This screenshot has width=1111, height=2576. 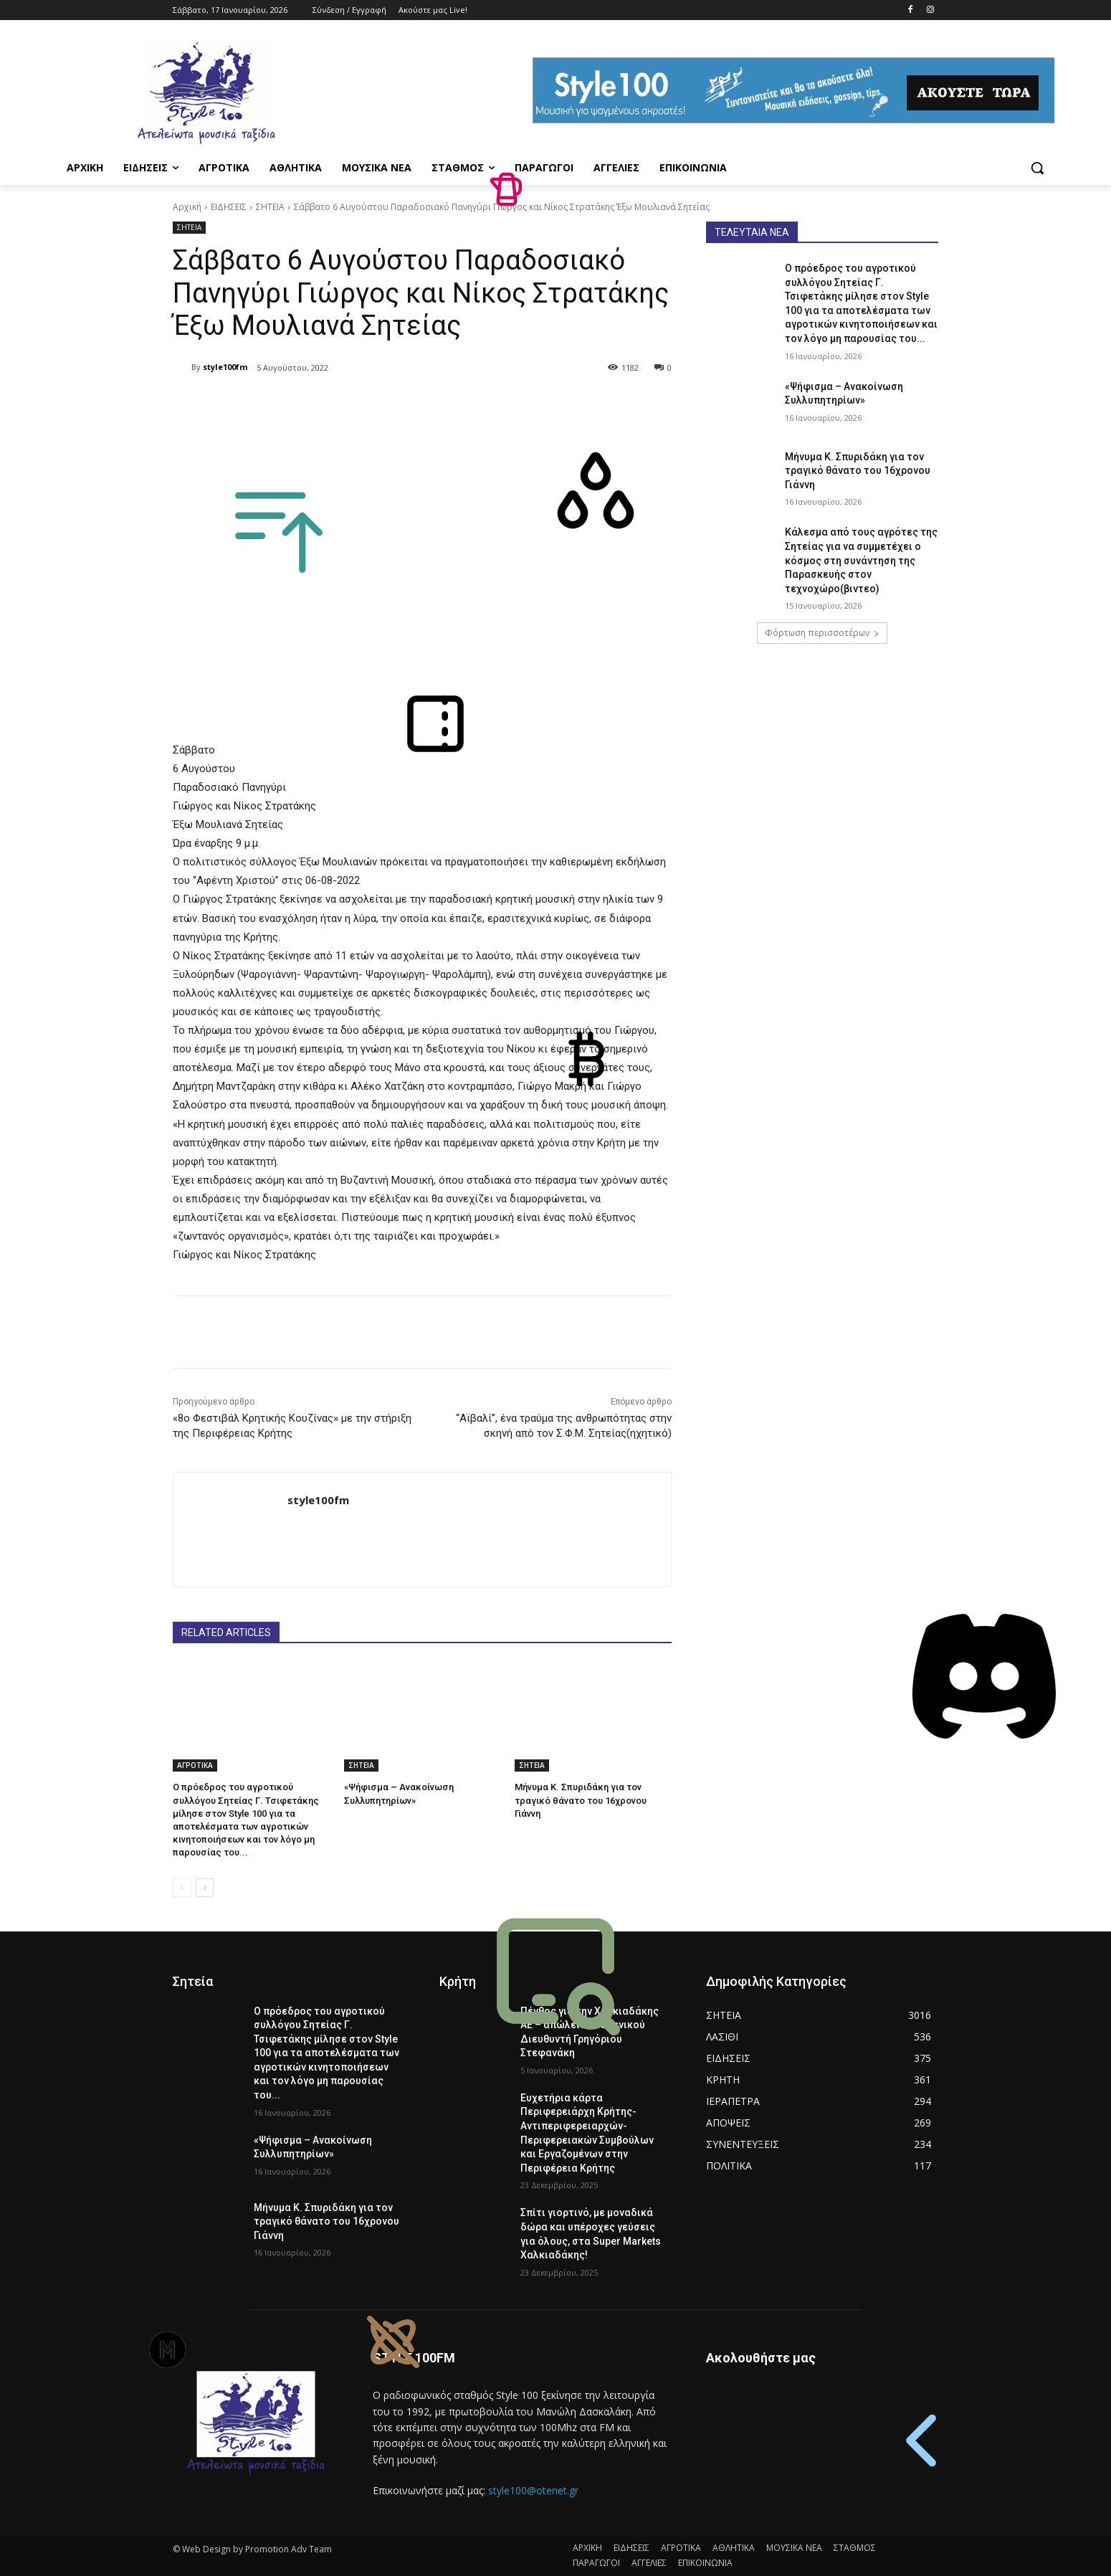 What do you see at coordinates (393, 2342) in the screenshot?
I see `disable atomic or molecular view` at bounding box center [393, 2342].